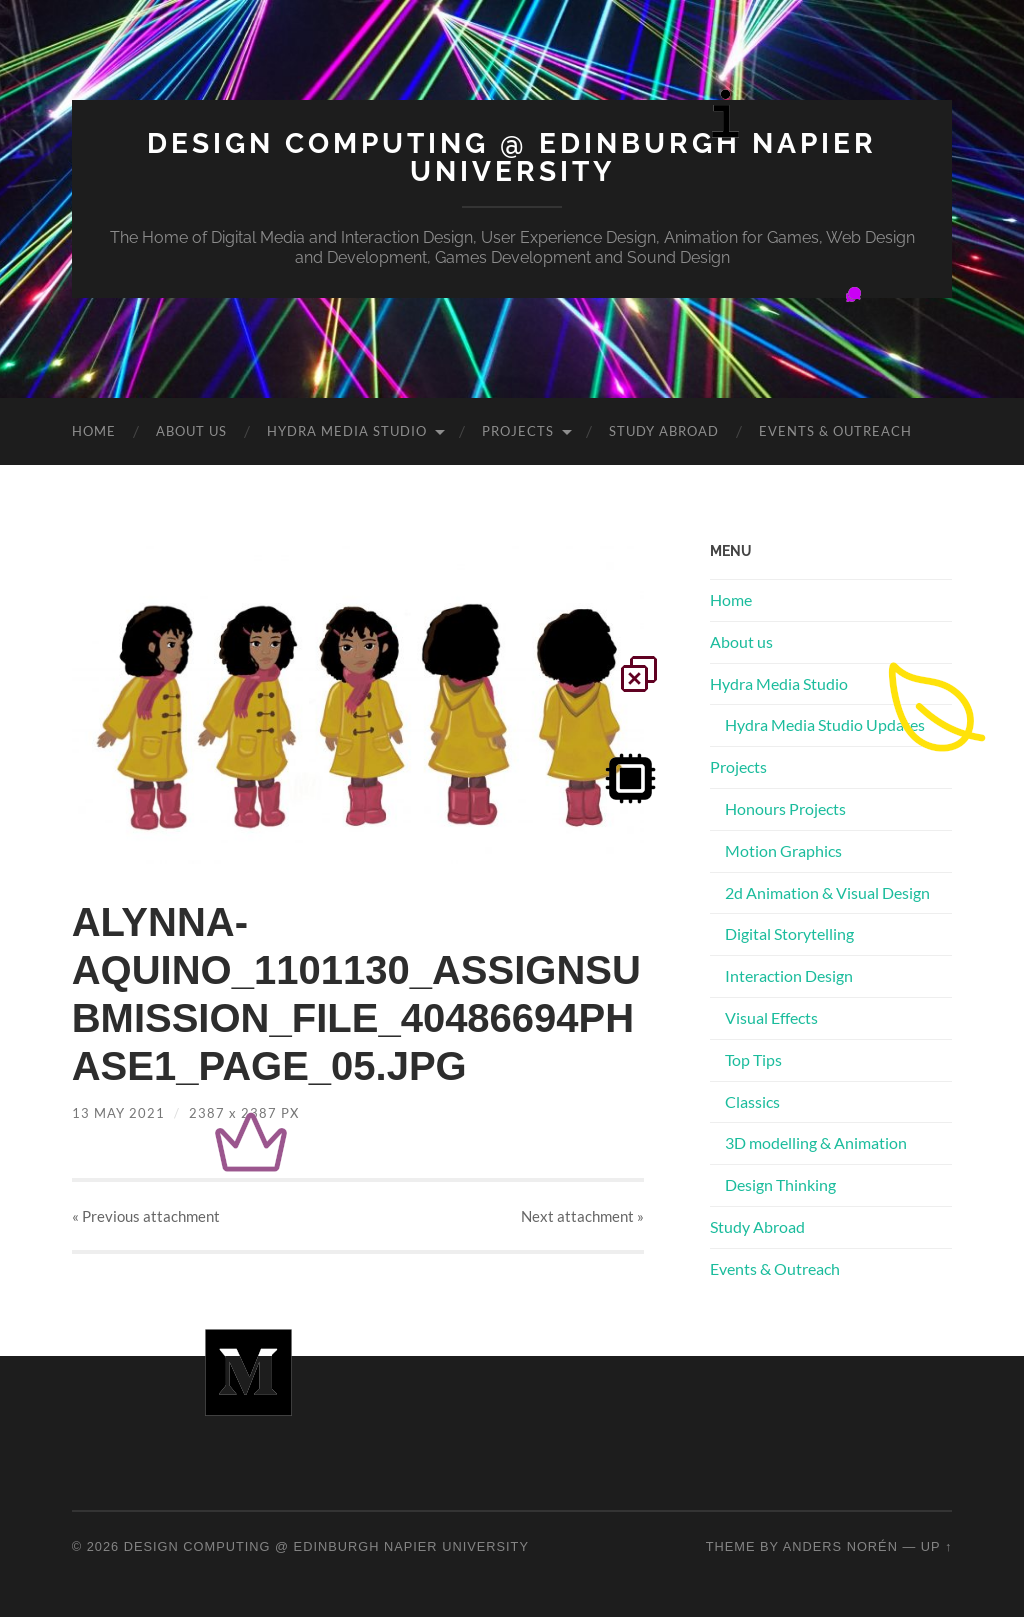  I want to click on indicates eco-friendly or sustainable option, so click(937, 707).